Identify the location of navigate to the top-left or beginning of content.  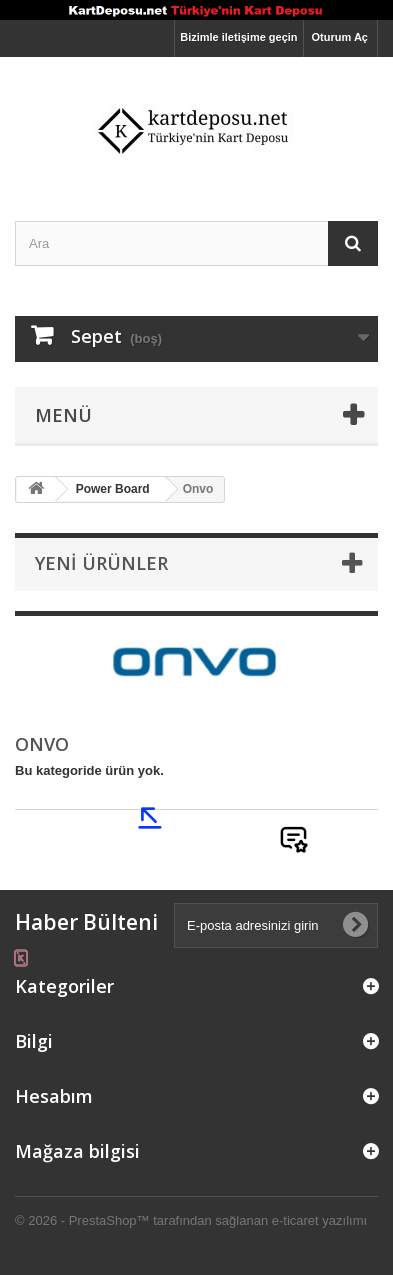
(149, 818).